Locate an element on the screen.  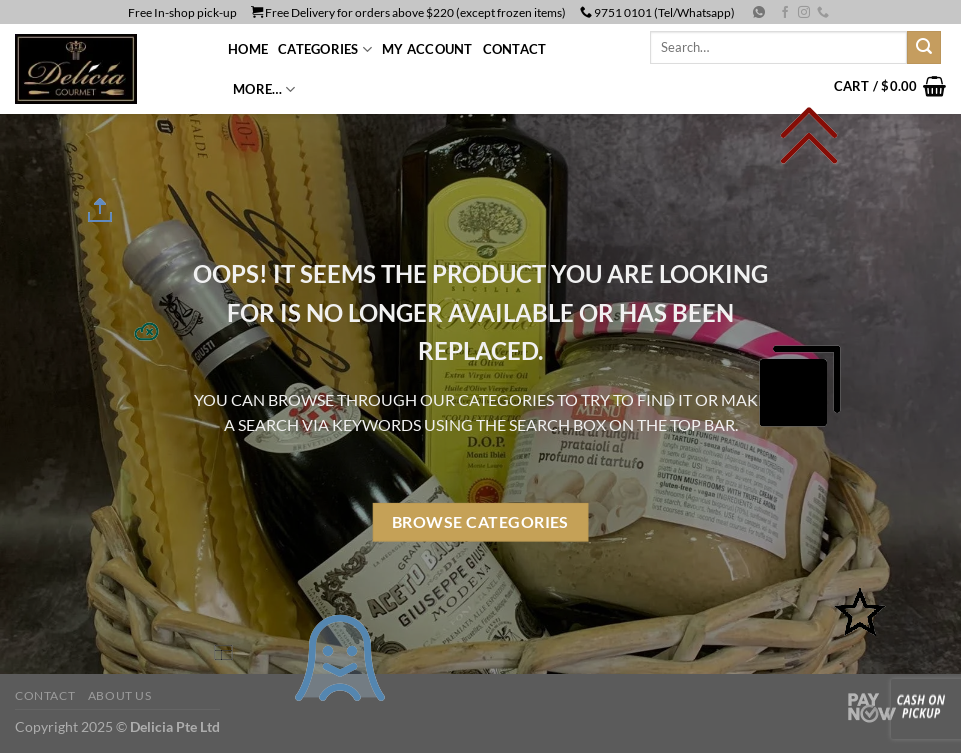
change page layout options is located at coordinates (223, 652).